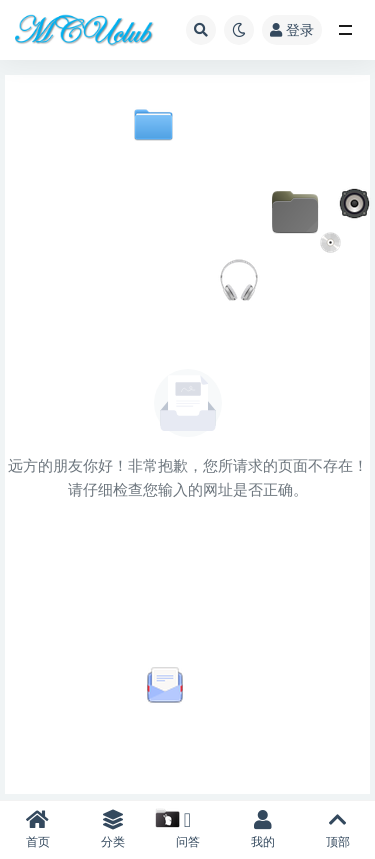 This screenshot has height=859, width=375. What do you see at coordinates (354, 203) in the screenshot?
I see `adjust speaker or audio output settings` at bounding box center [354, 203].